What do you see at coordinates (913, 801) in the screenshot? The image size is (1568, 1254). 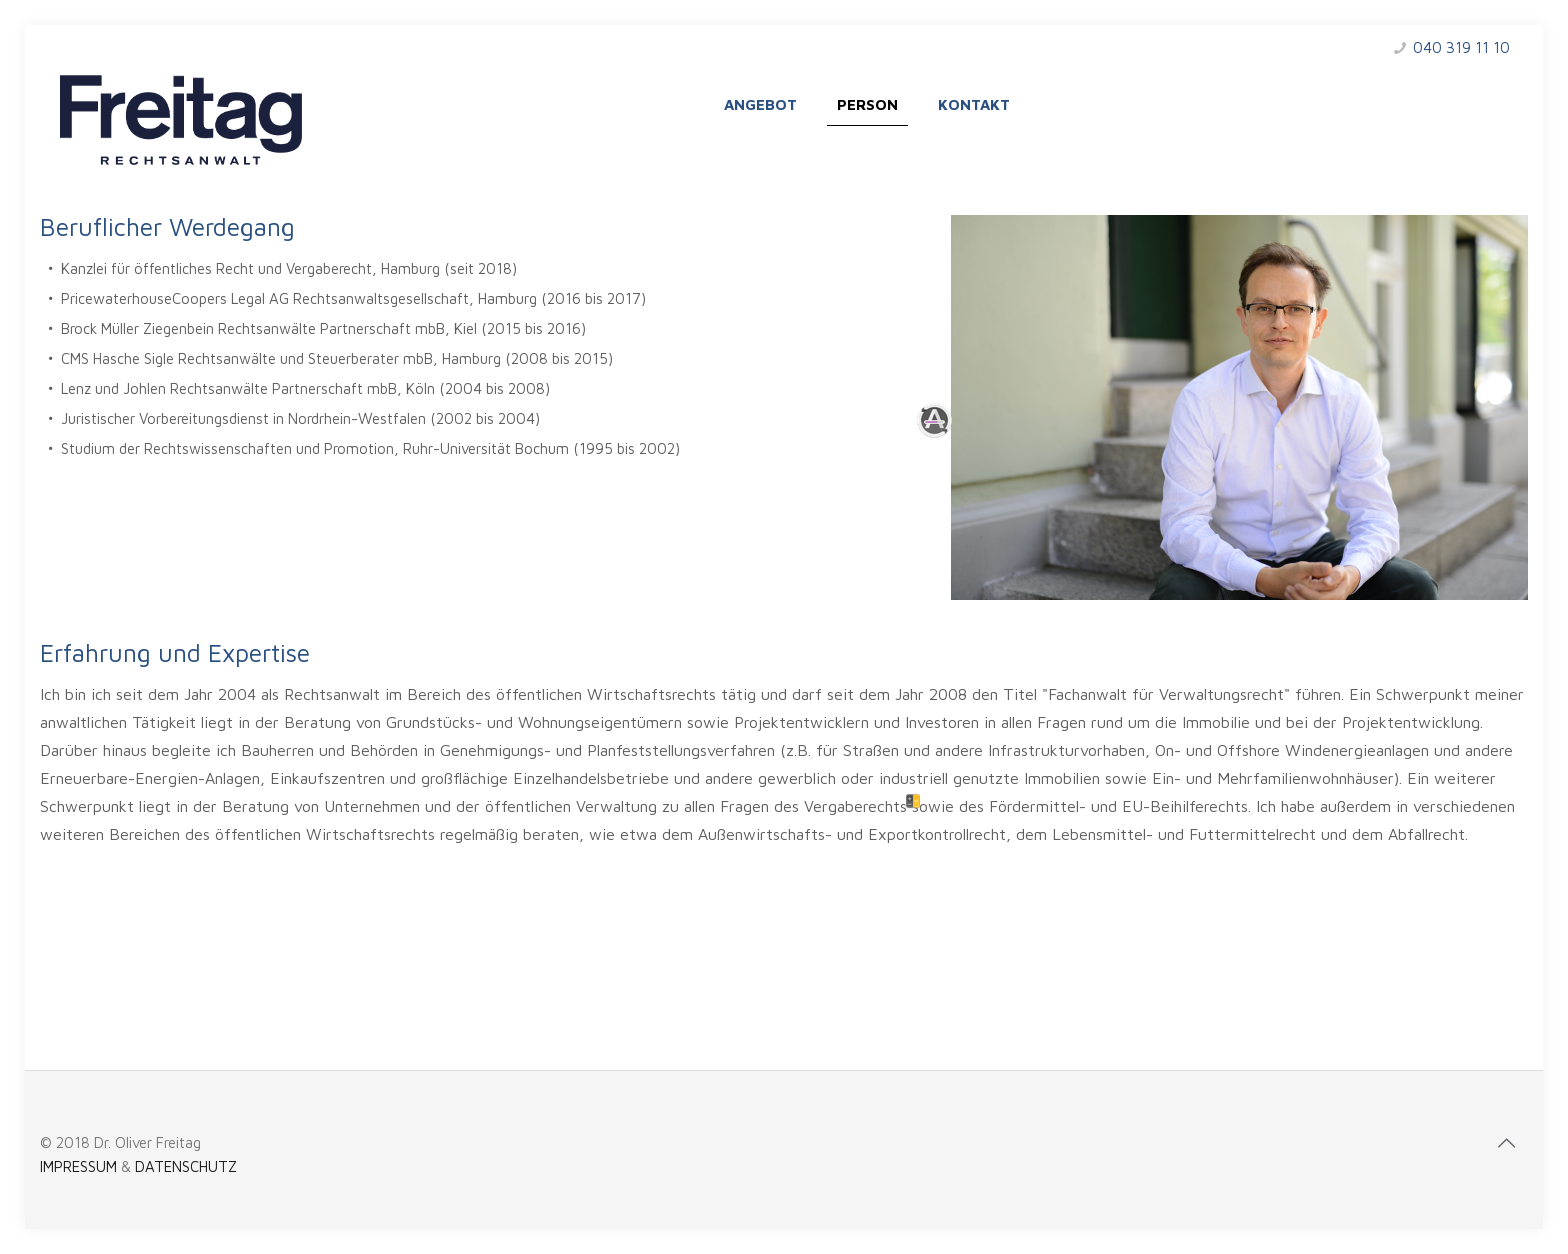 I see `open the calculator app` at bounding box center [913, 801].